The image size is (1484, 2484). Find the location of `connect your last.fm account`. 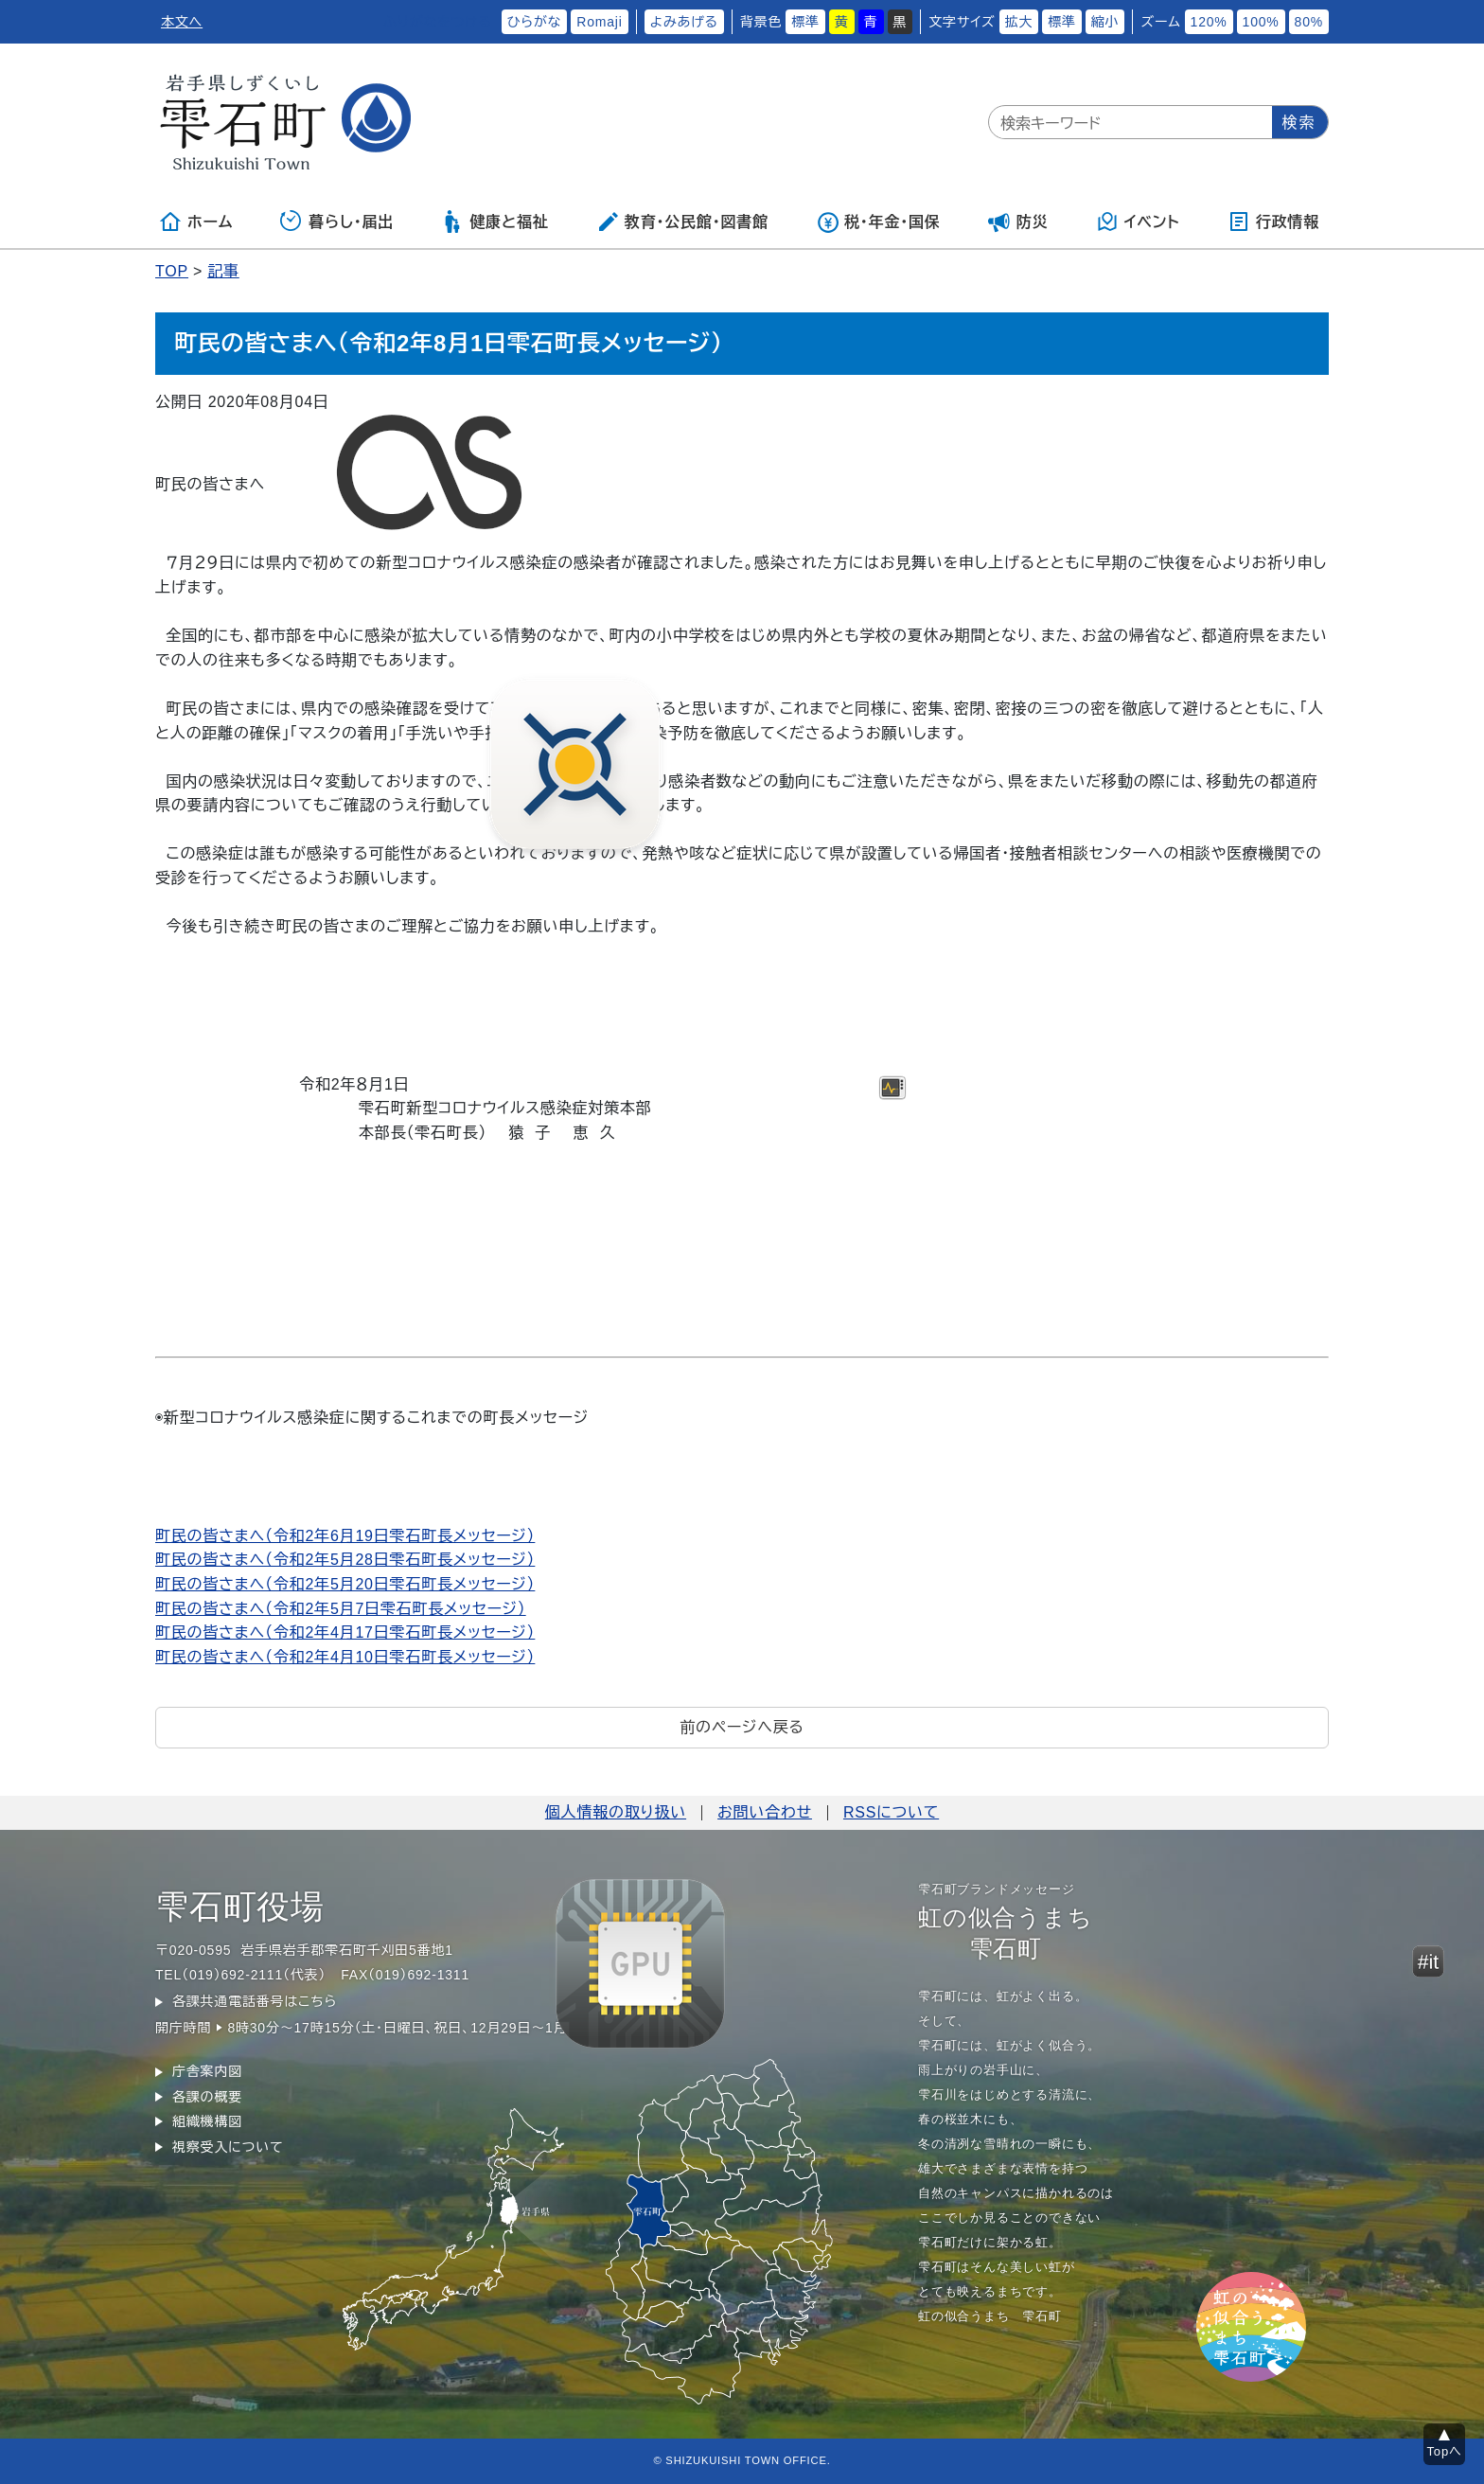

connect your last.fm account is located at coordinates (429, 458).